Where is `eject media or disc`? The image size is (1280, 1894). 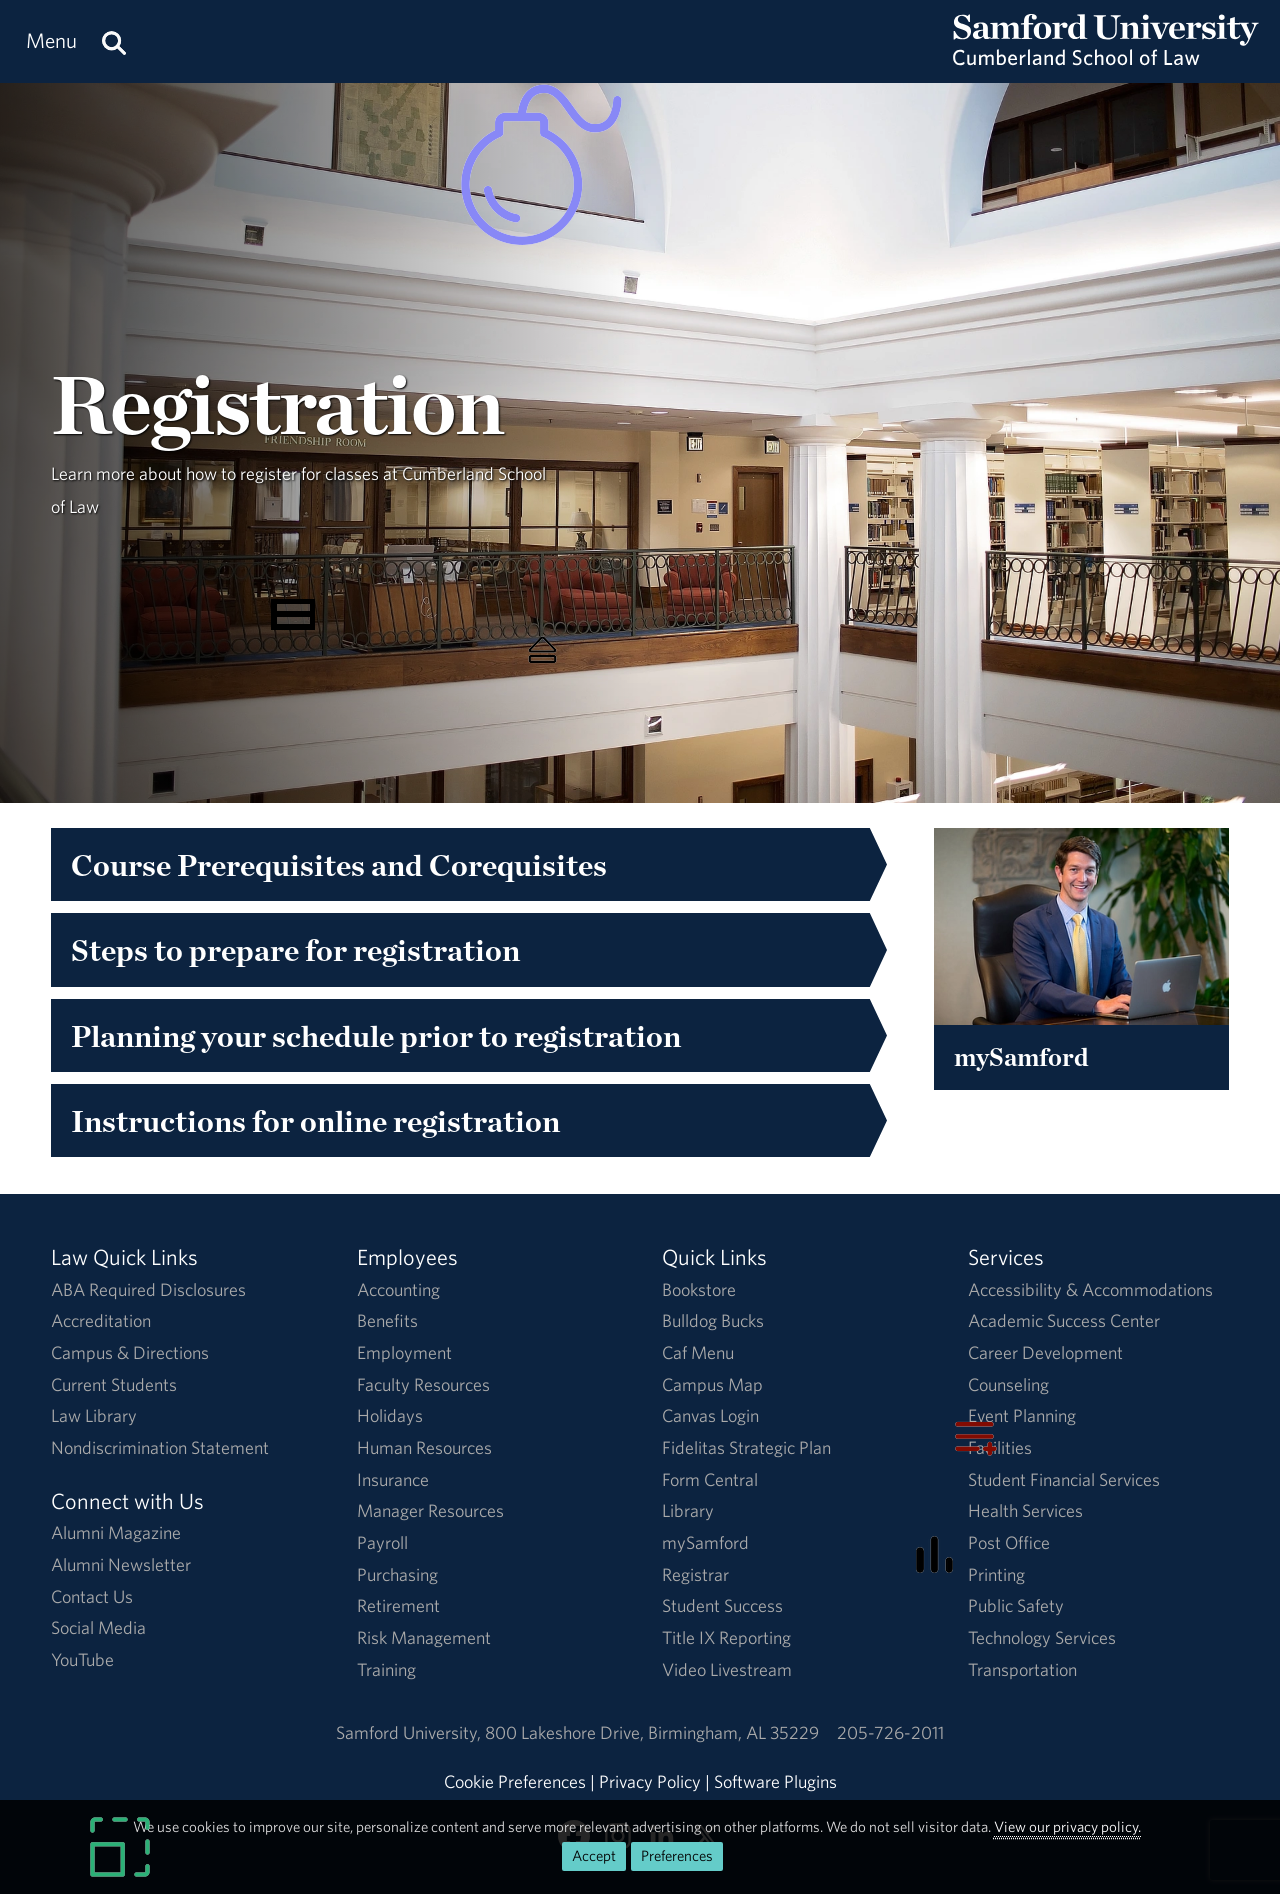 eject media or disc is located at coordinates (542, 651).